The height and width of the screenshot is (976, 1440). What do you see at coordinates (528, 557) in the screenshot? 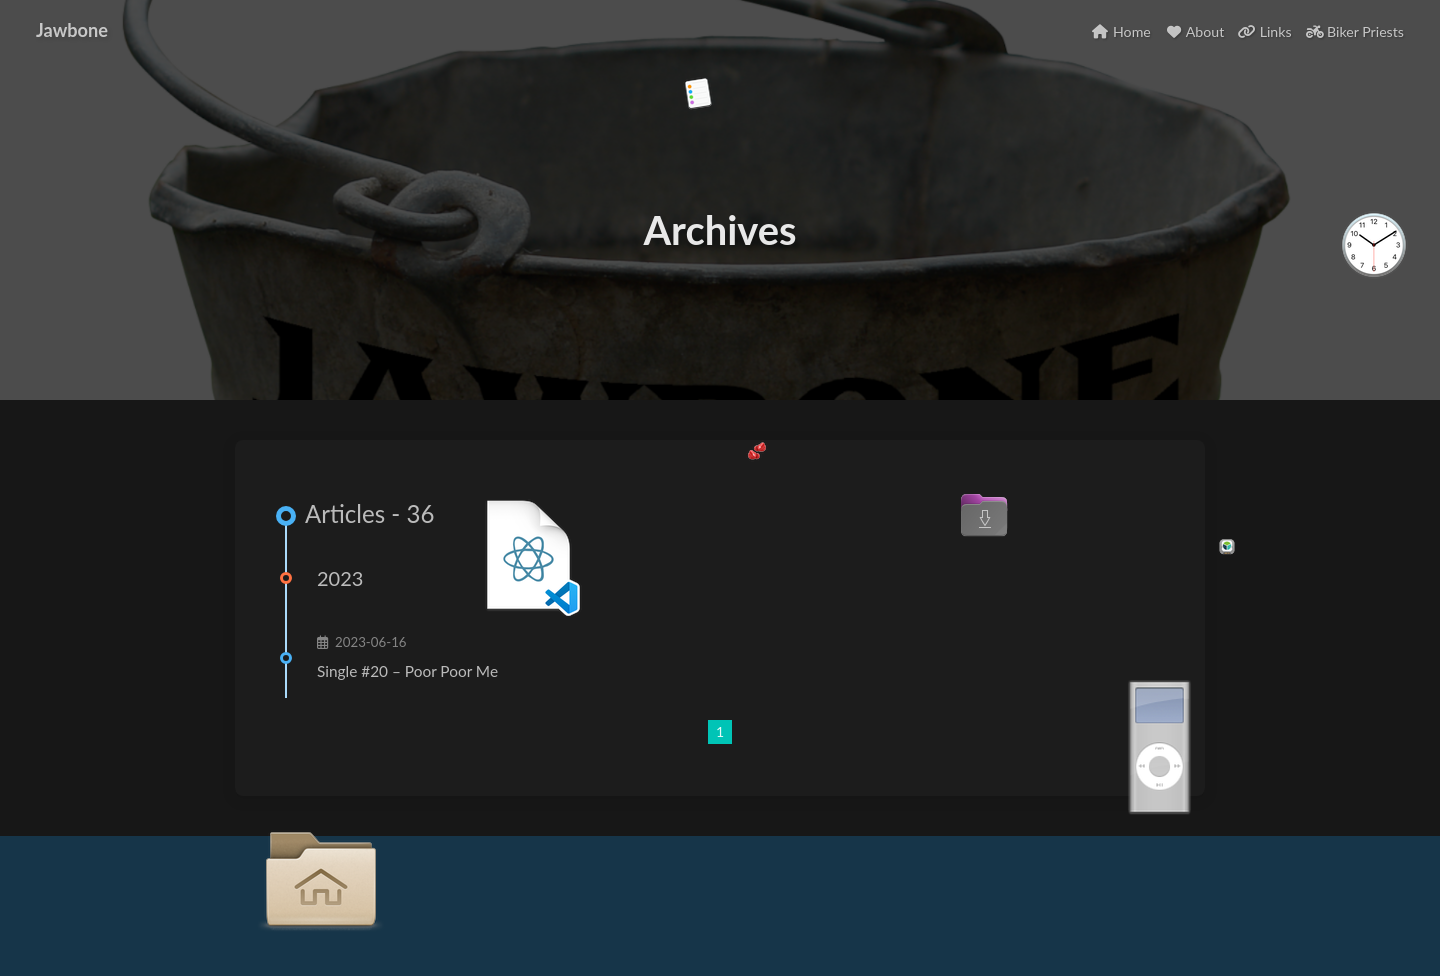
I see `open a React JavaScript file` at bounding box center [528, 557].